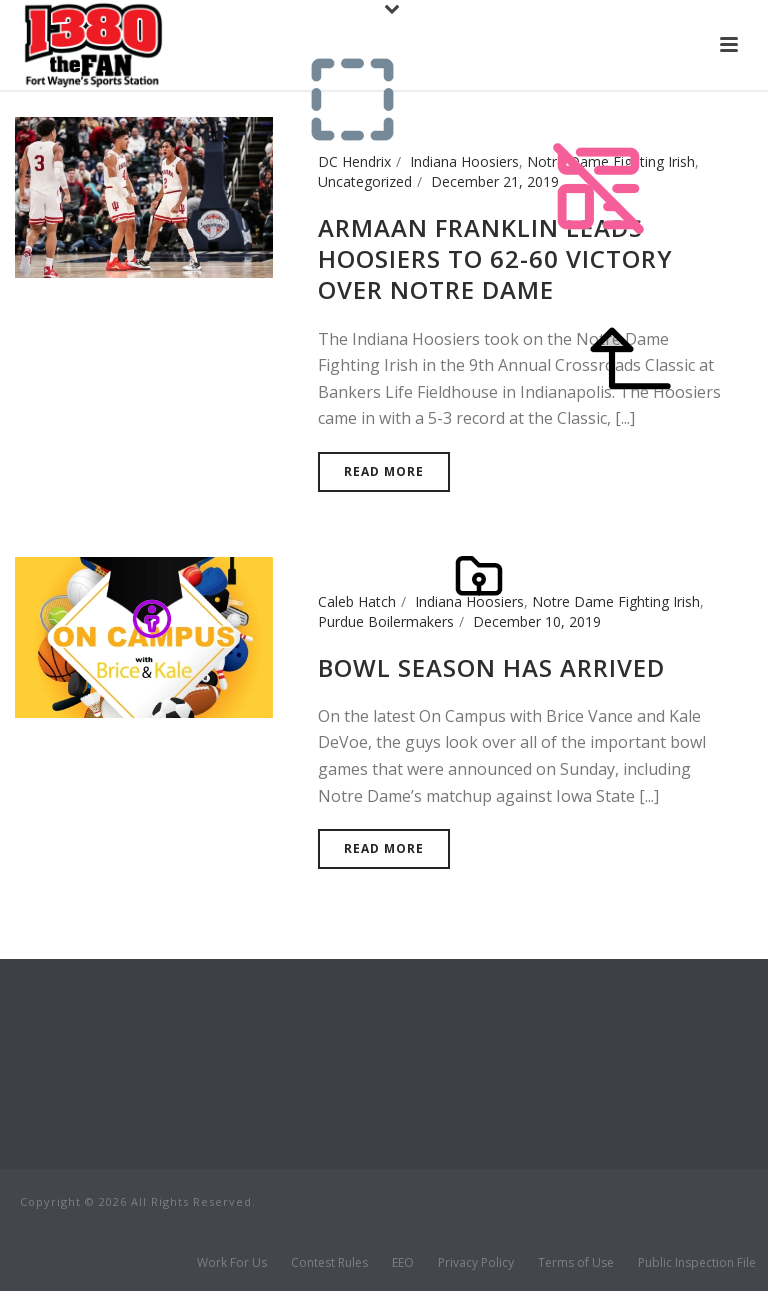 Image resolution: width=768 pixels, height=1291 pixels. I want to click on indicates creative commons attribution license required, so click(152, 619).